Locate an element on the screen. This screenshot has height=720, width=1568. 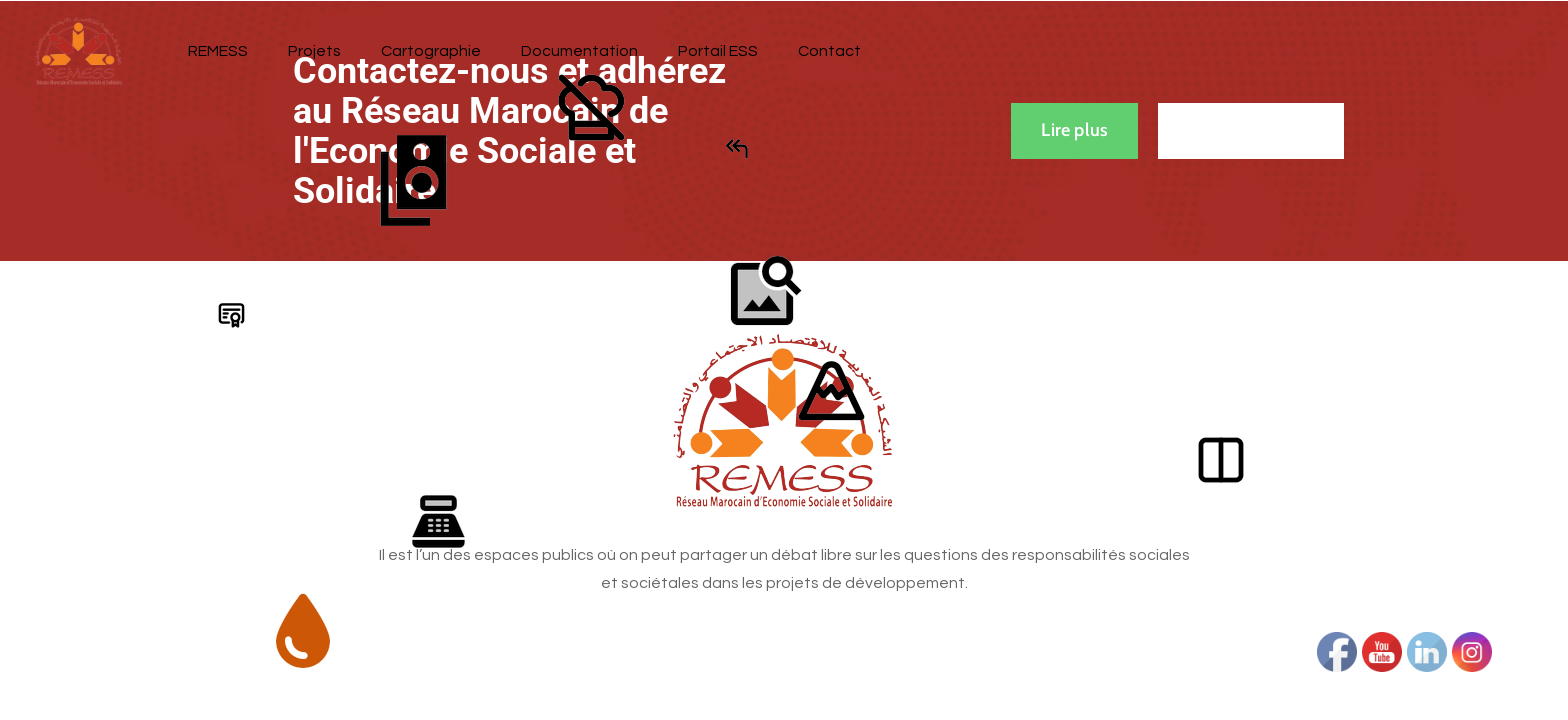
adjust water or hydration settings is located at coordinates (303, 632).